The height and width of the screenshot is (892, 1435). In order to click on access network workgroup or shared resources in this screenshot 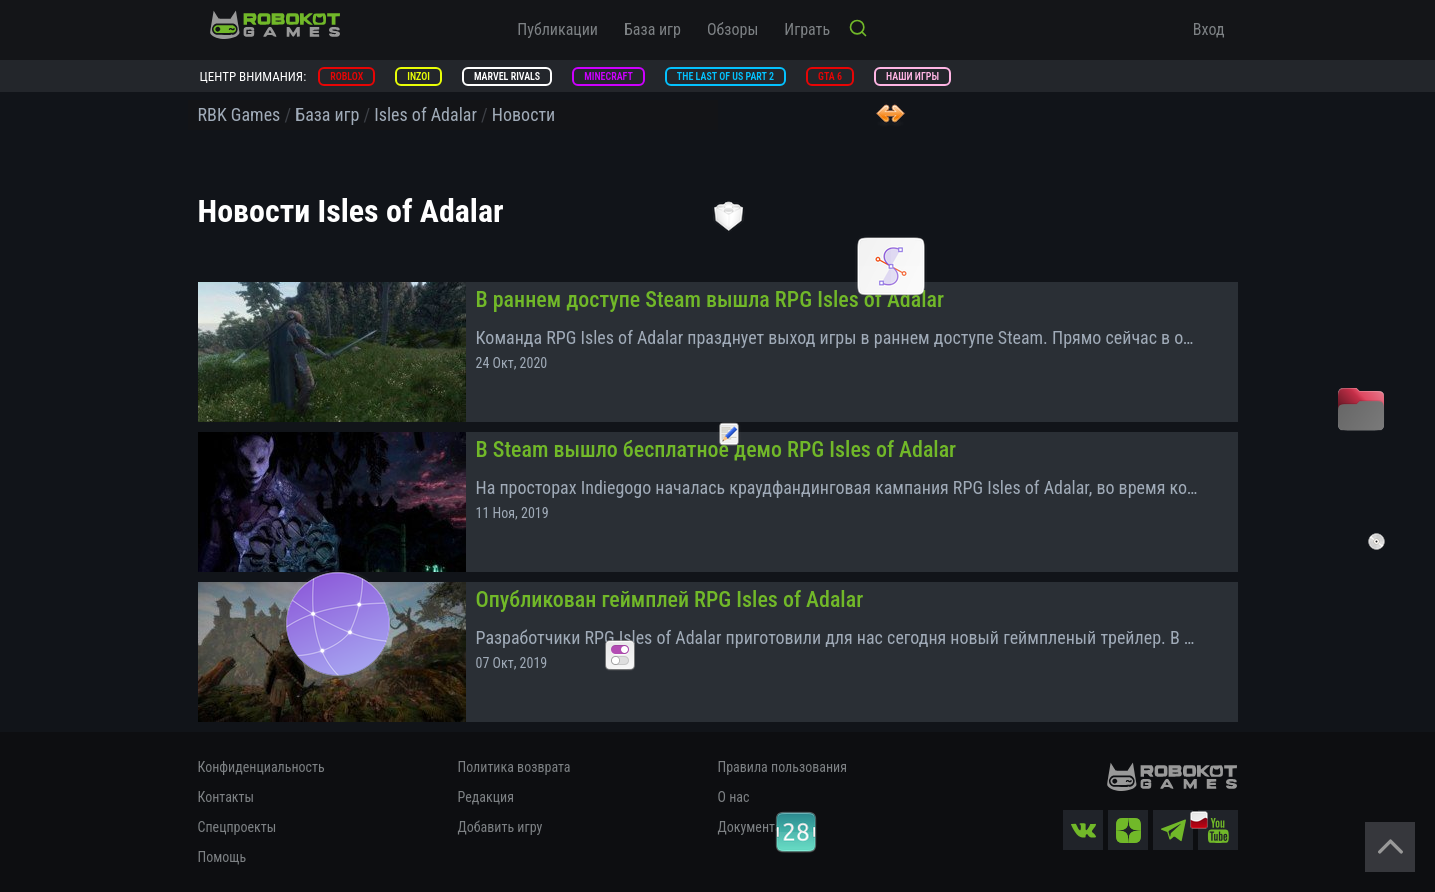, I will do `click(338, 624)`.